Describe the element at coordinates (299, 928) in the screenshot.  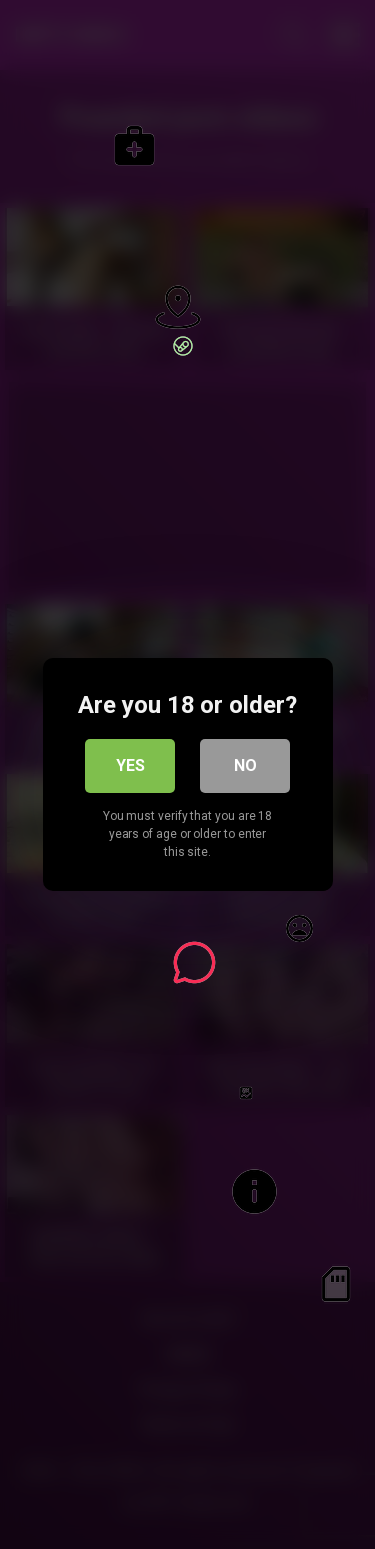
I see `indicate a negative reaction or feedback` at that location.